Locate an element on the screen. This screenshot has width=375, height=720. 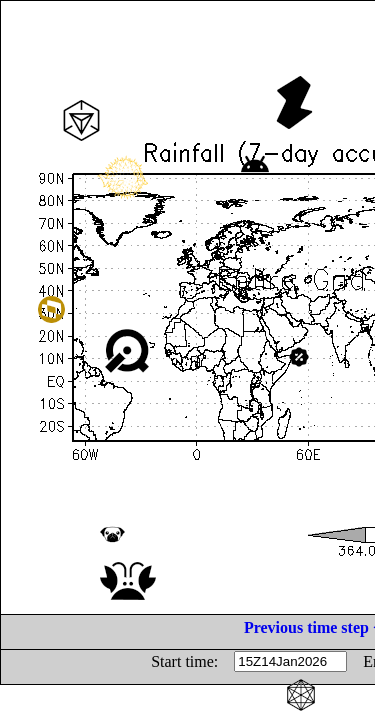
view available discounts or promotions is located at coordinates (299, 357).